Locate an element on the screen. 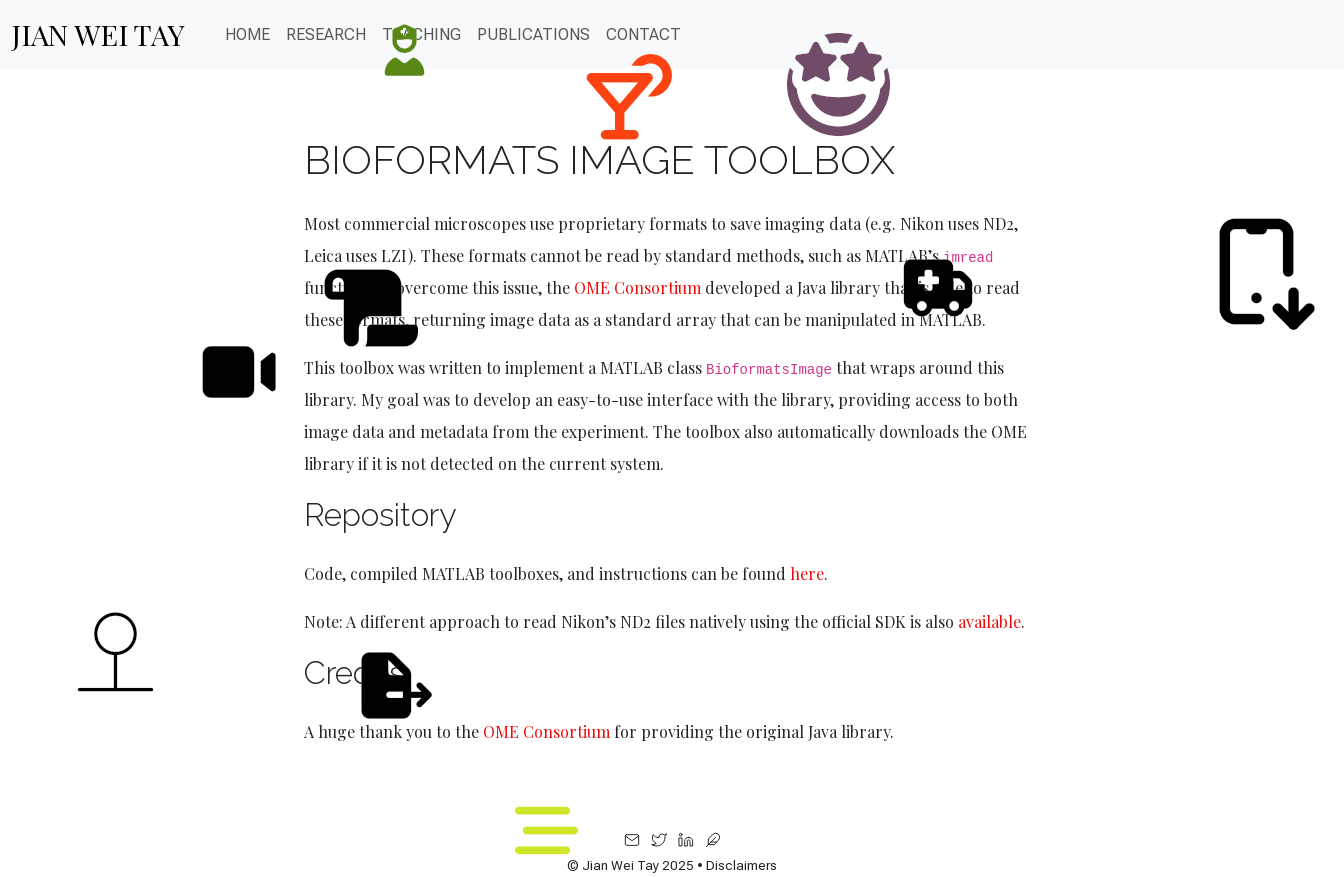 The height and width of the screenshot is (877, 1344). request emergency medical services is located at coordinates (938, 286).